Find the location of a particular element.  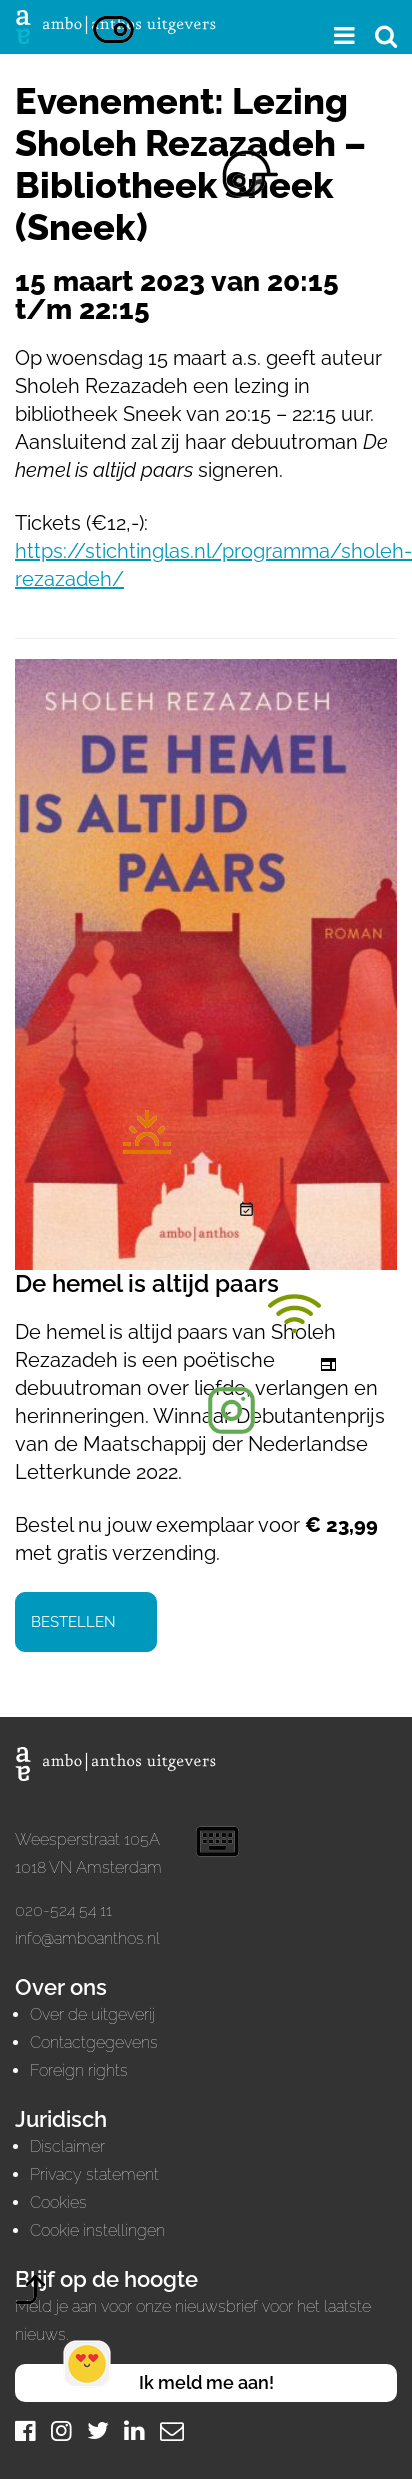

open web browser is located at coordinates (328, 1364).